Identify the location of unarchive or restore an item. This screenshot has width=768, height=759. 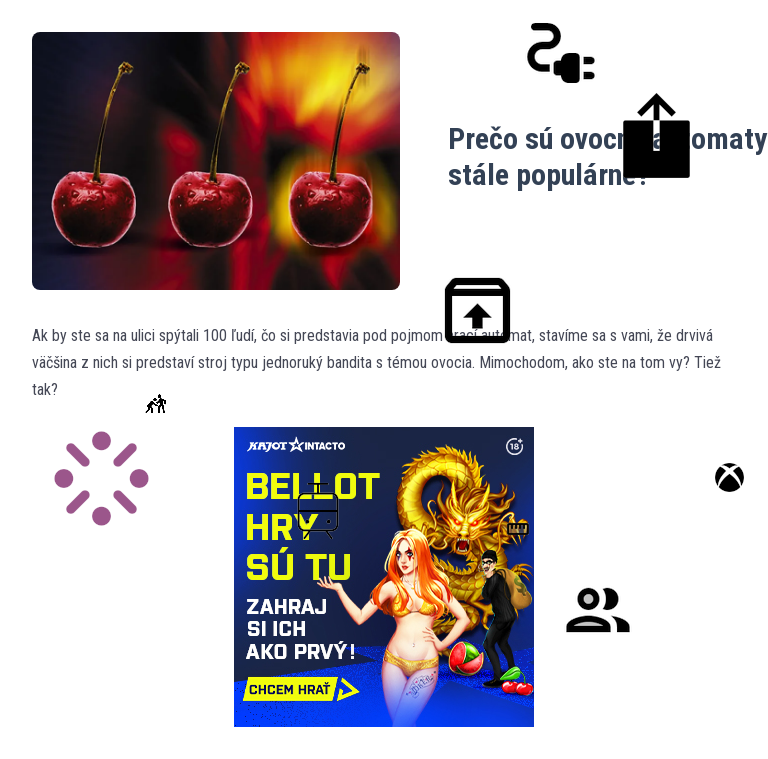
(477, 310).